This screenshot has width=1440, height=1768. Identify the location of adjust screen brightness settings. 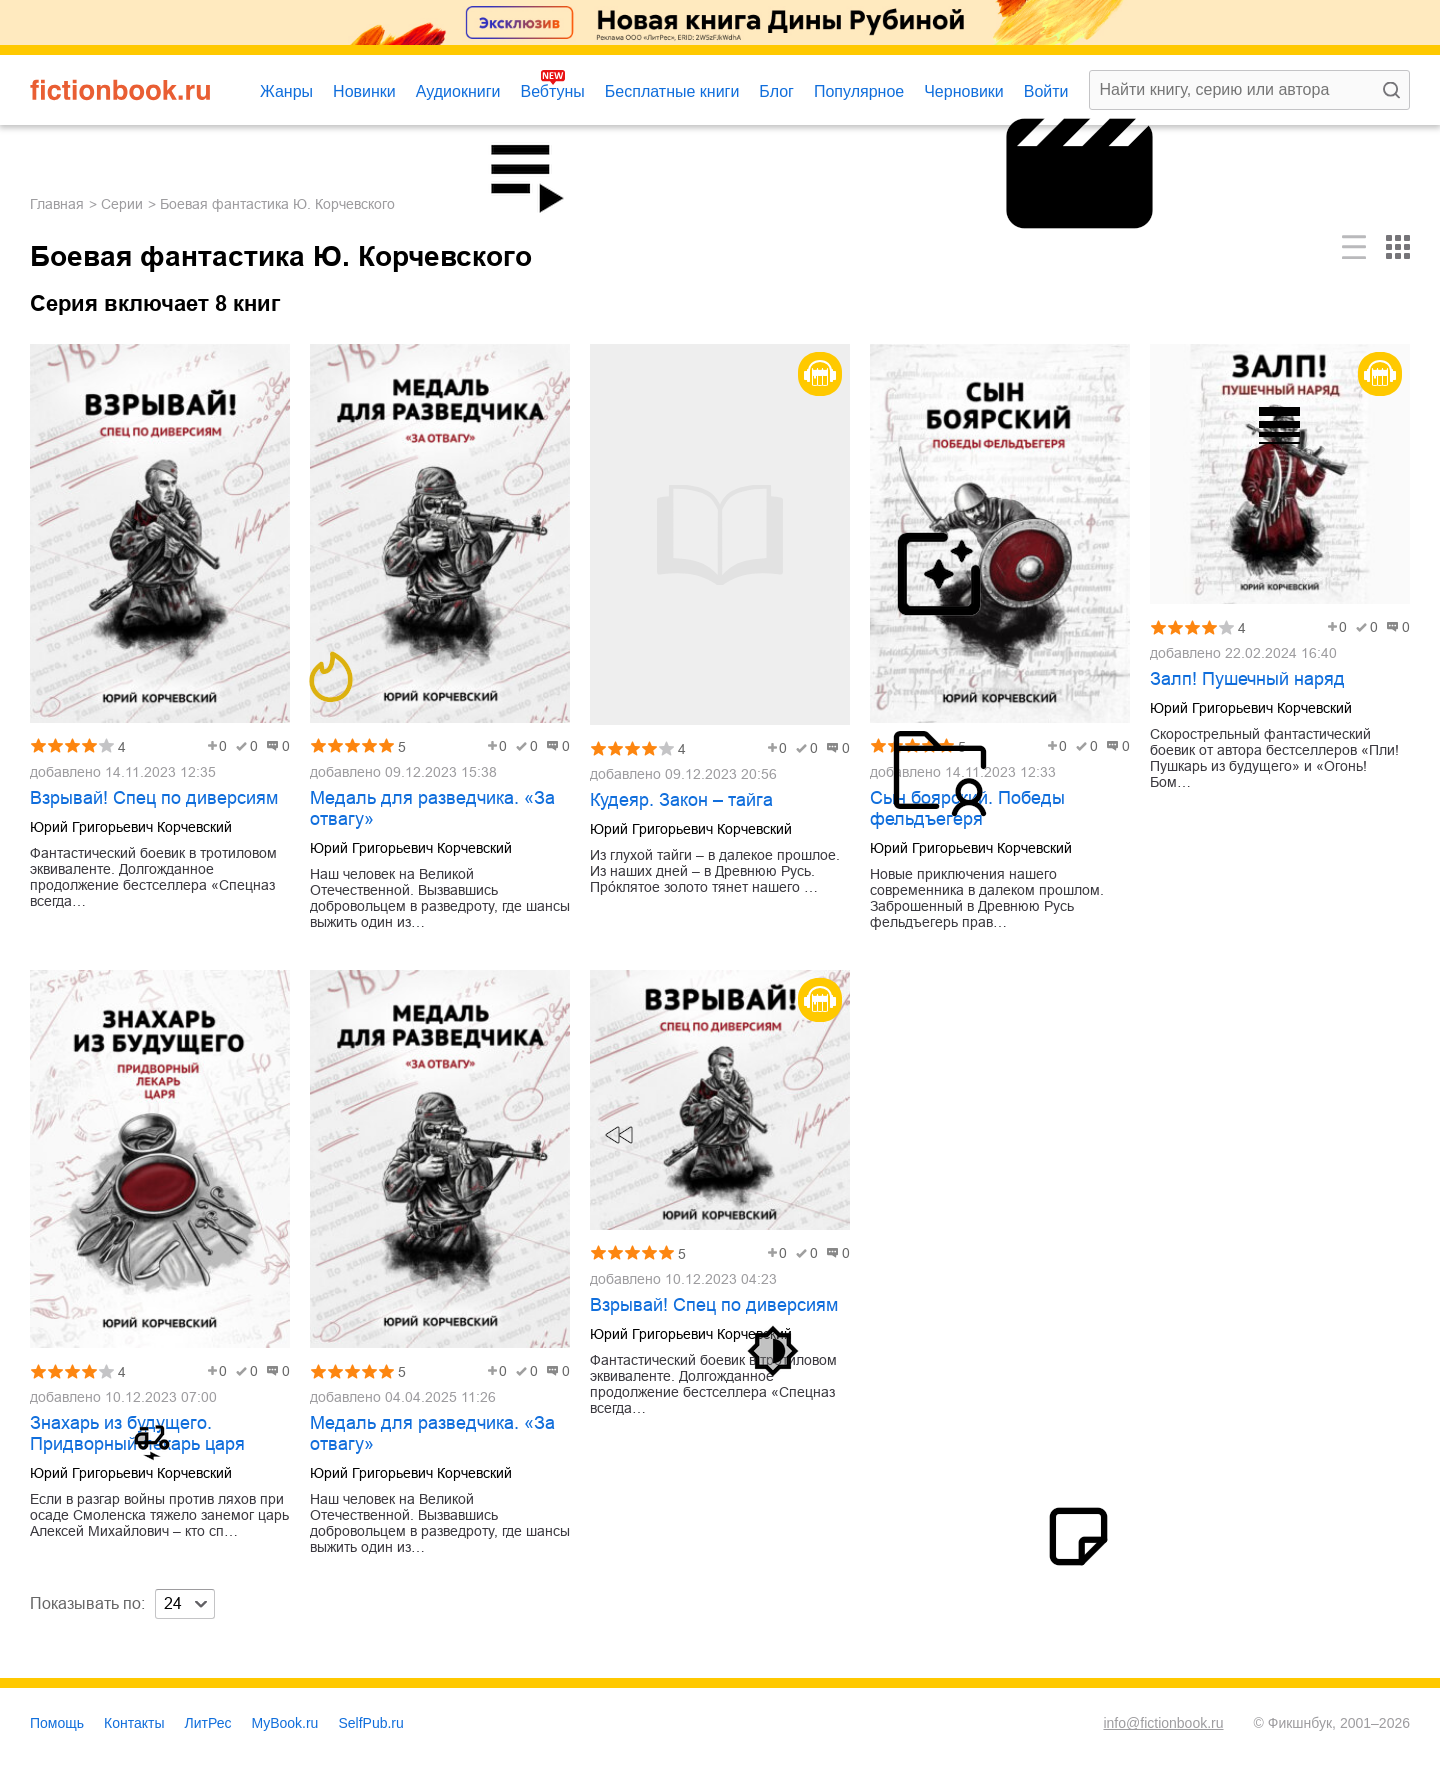
(773, 1351).